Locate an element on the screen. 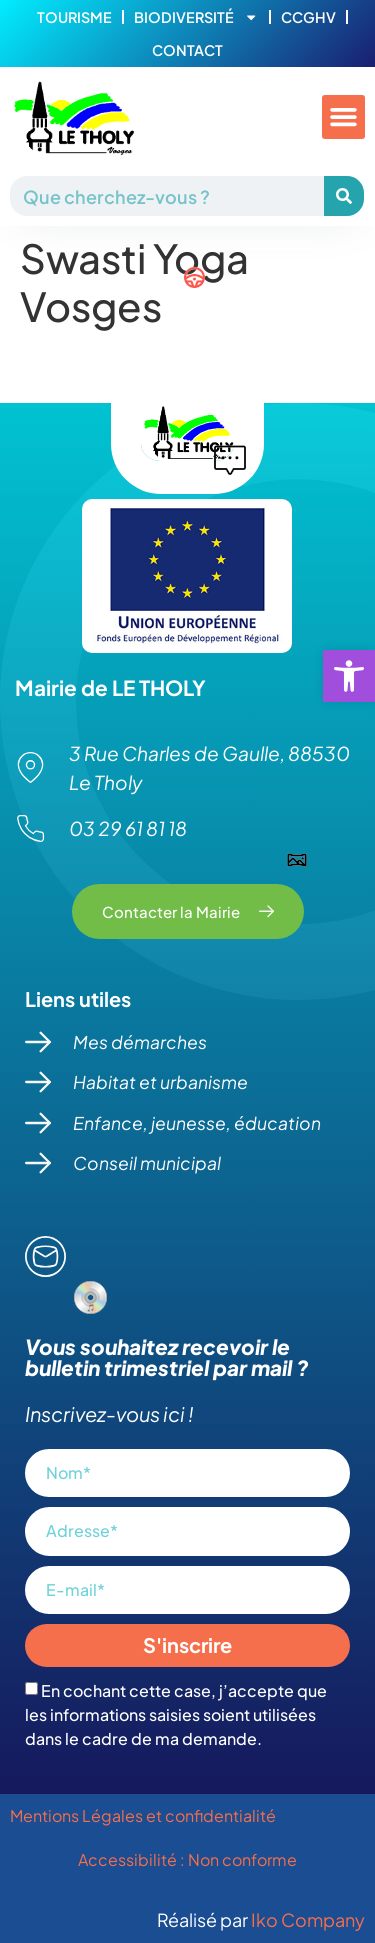 The image size is (375, 1943). audio CD or music disc detected is located at coordinates (90, 1297).